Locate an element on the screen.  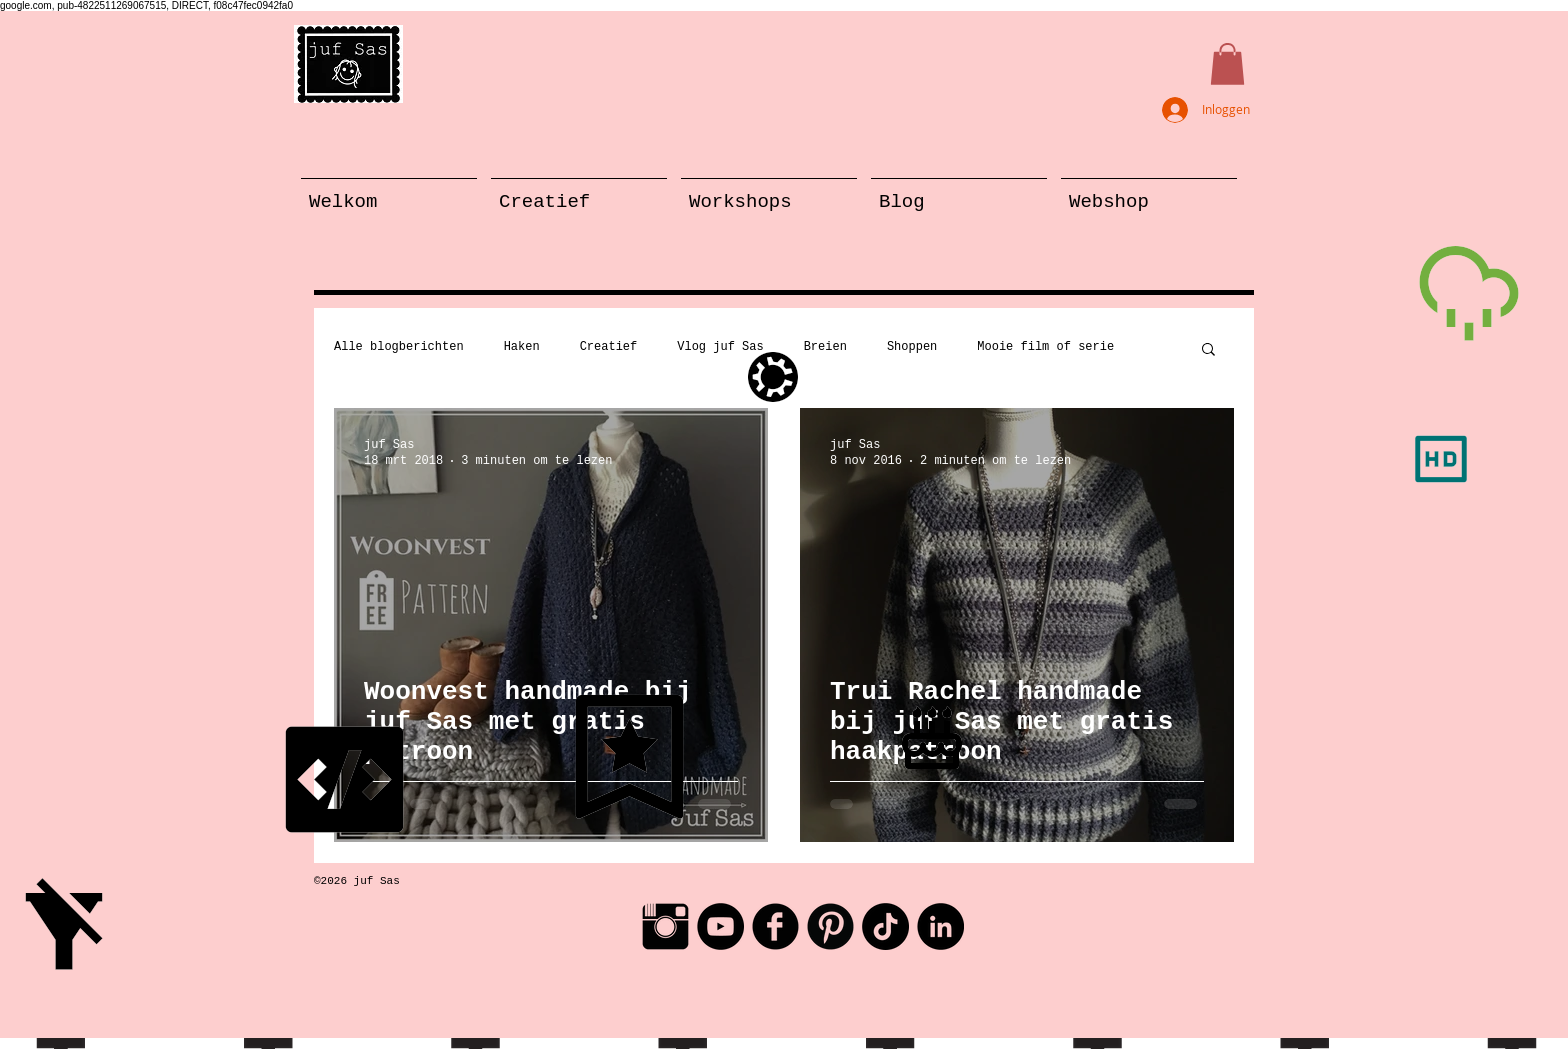
kubuntu linux distribution logo is located at coordinates (773, 377).